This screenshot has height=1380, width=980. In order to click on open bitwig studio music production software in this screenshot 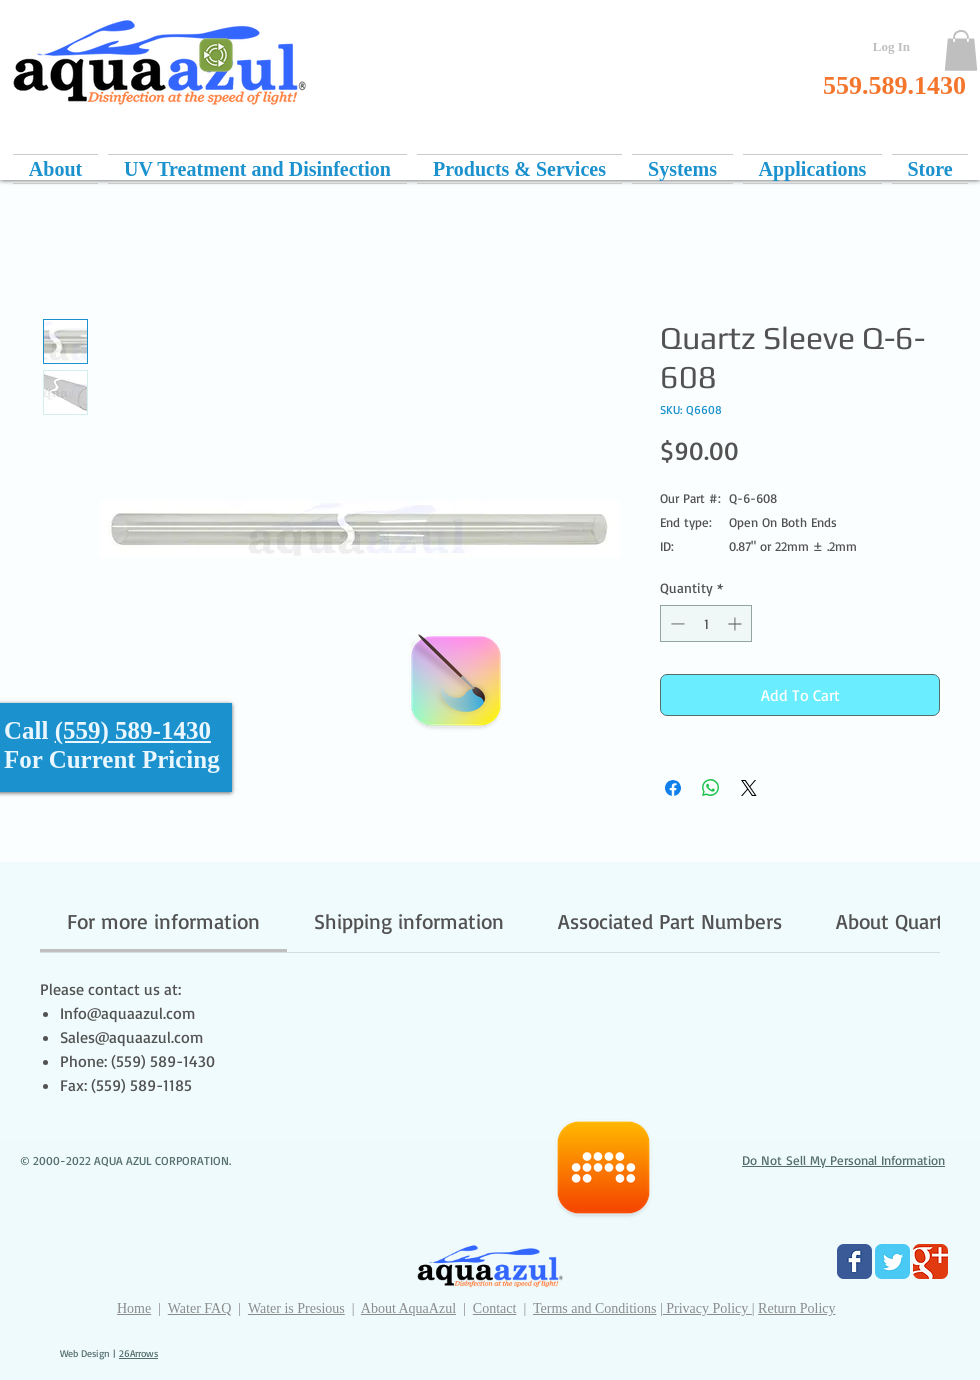, I will do `click(603, 1167)`.